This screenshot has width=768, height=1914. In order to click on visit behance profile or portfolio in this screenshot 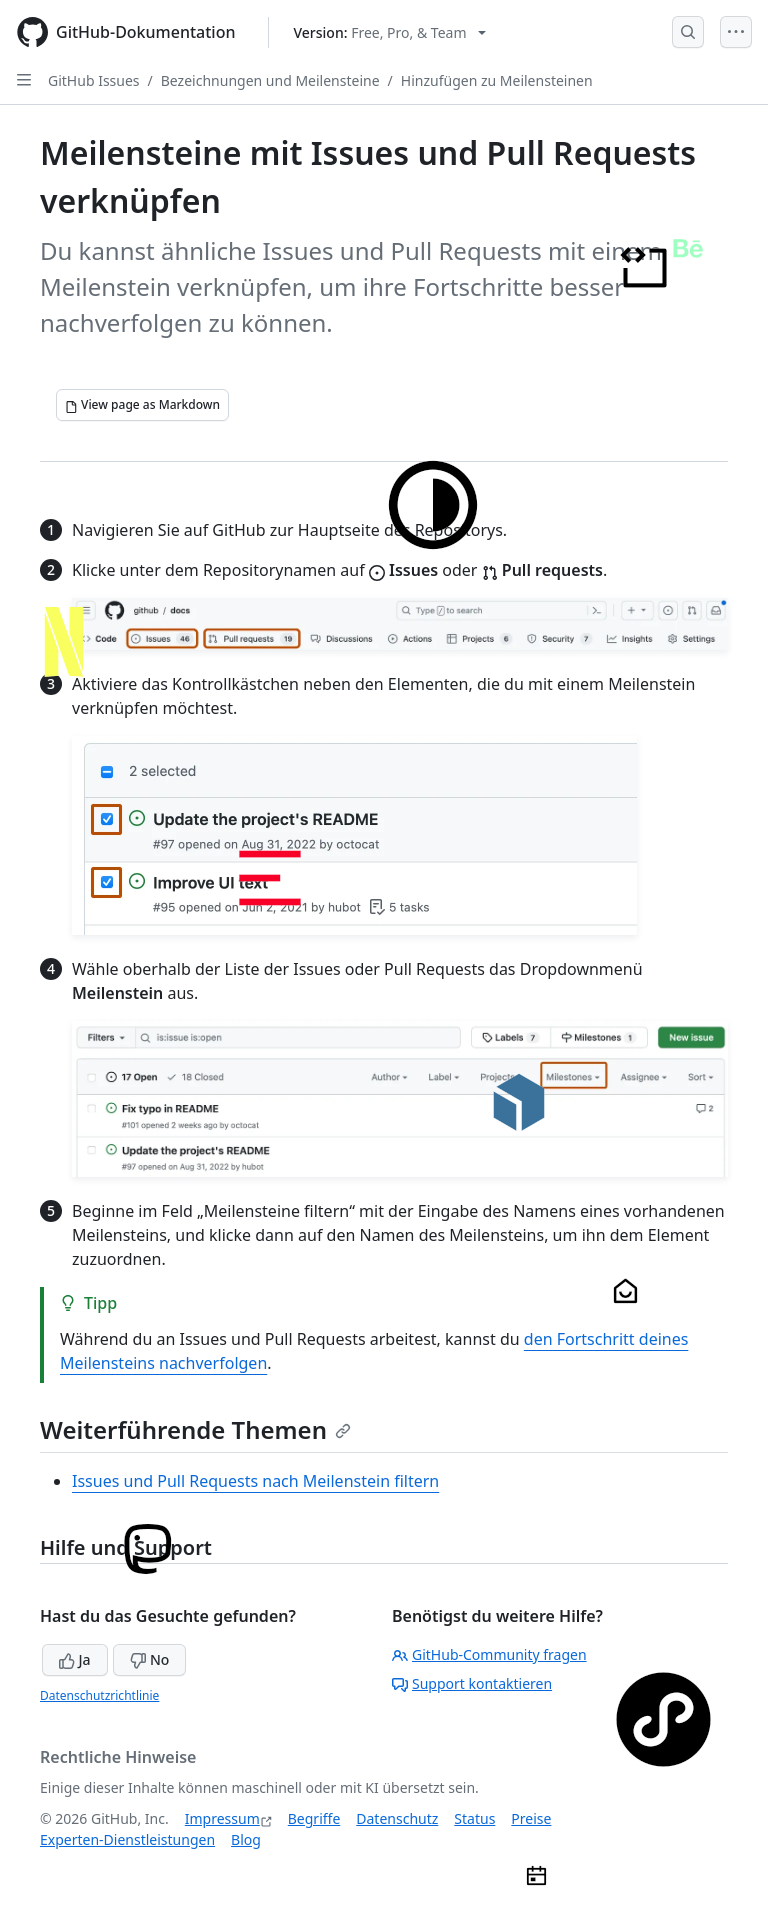, I will do `click(688, 248)`.